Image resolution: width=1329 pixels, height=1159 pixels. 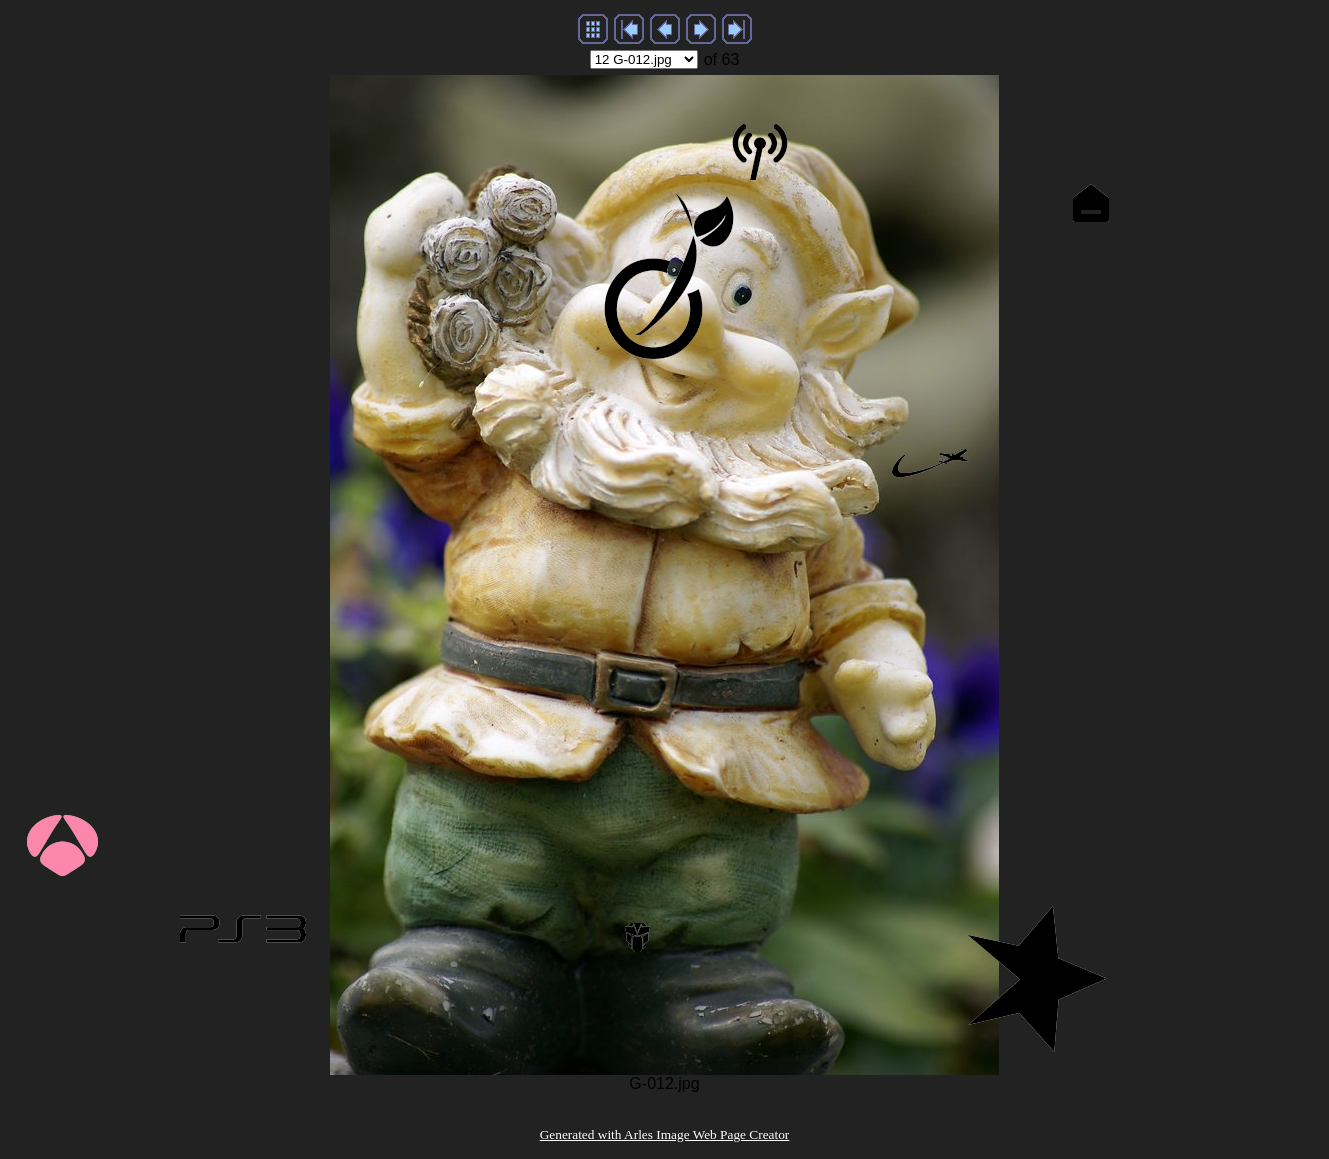 What do you see at coordinates (243, 929) in the screenshot?
I see `PlayStation 3 brand logo` at bounding box center [243, 929].